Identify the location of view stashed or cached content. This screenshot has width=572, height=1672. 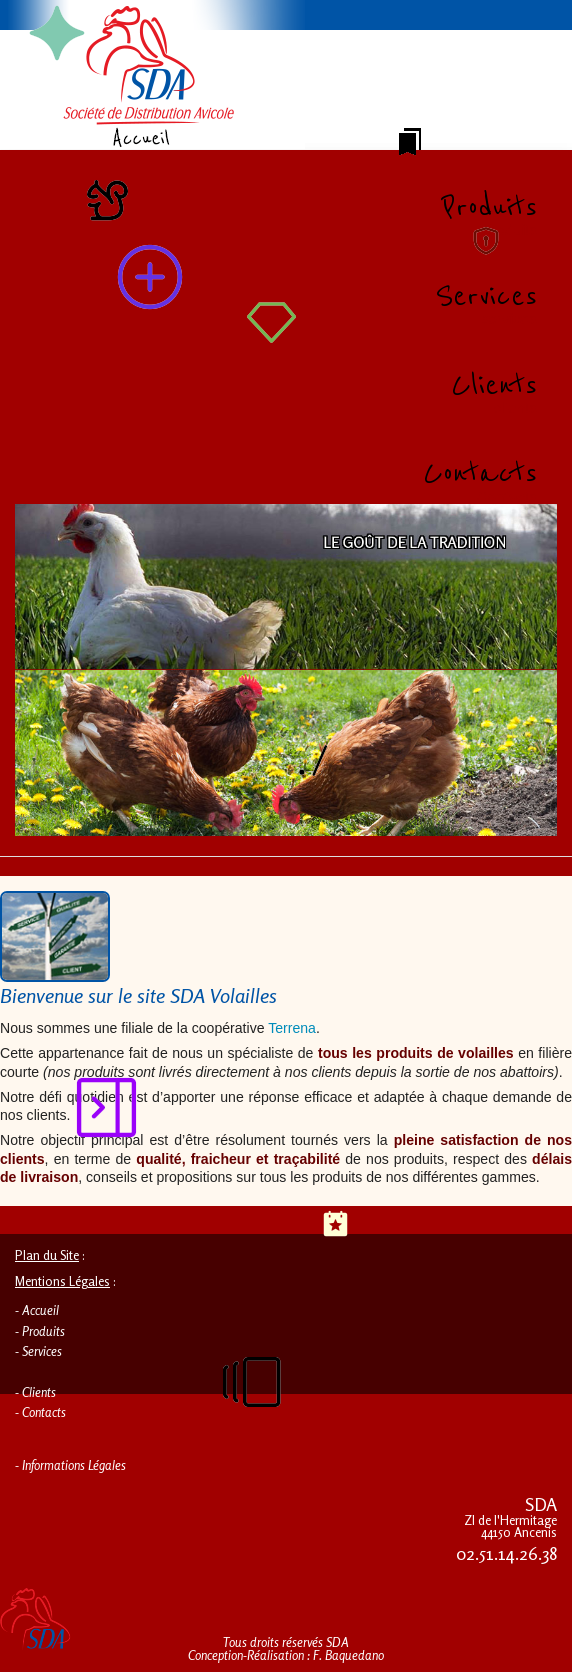
(106, 201).